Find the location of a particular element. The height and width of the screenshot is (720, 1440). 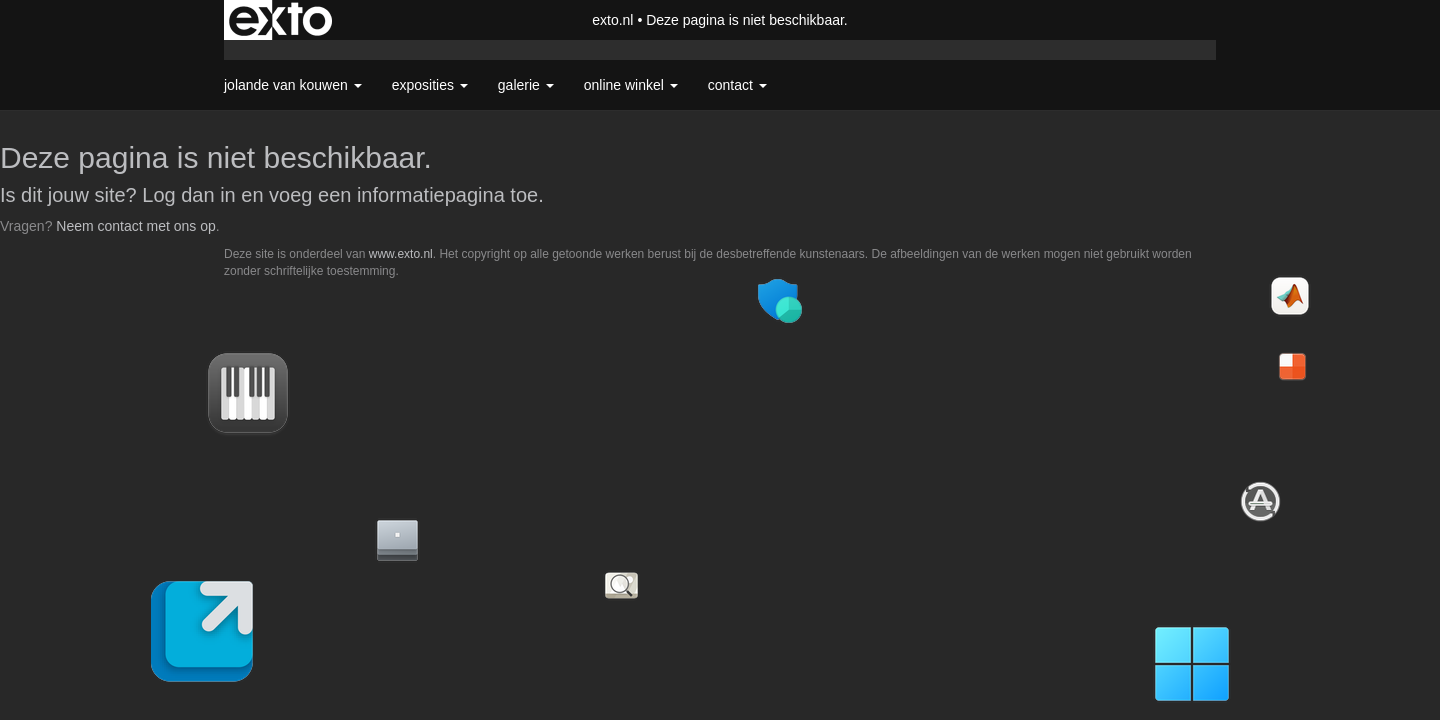

open the windows start menu is located at coordinates (1192, 664).